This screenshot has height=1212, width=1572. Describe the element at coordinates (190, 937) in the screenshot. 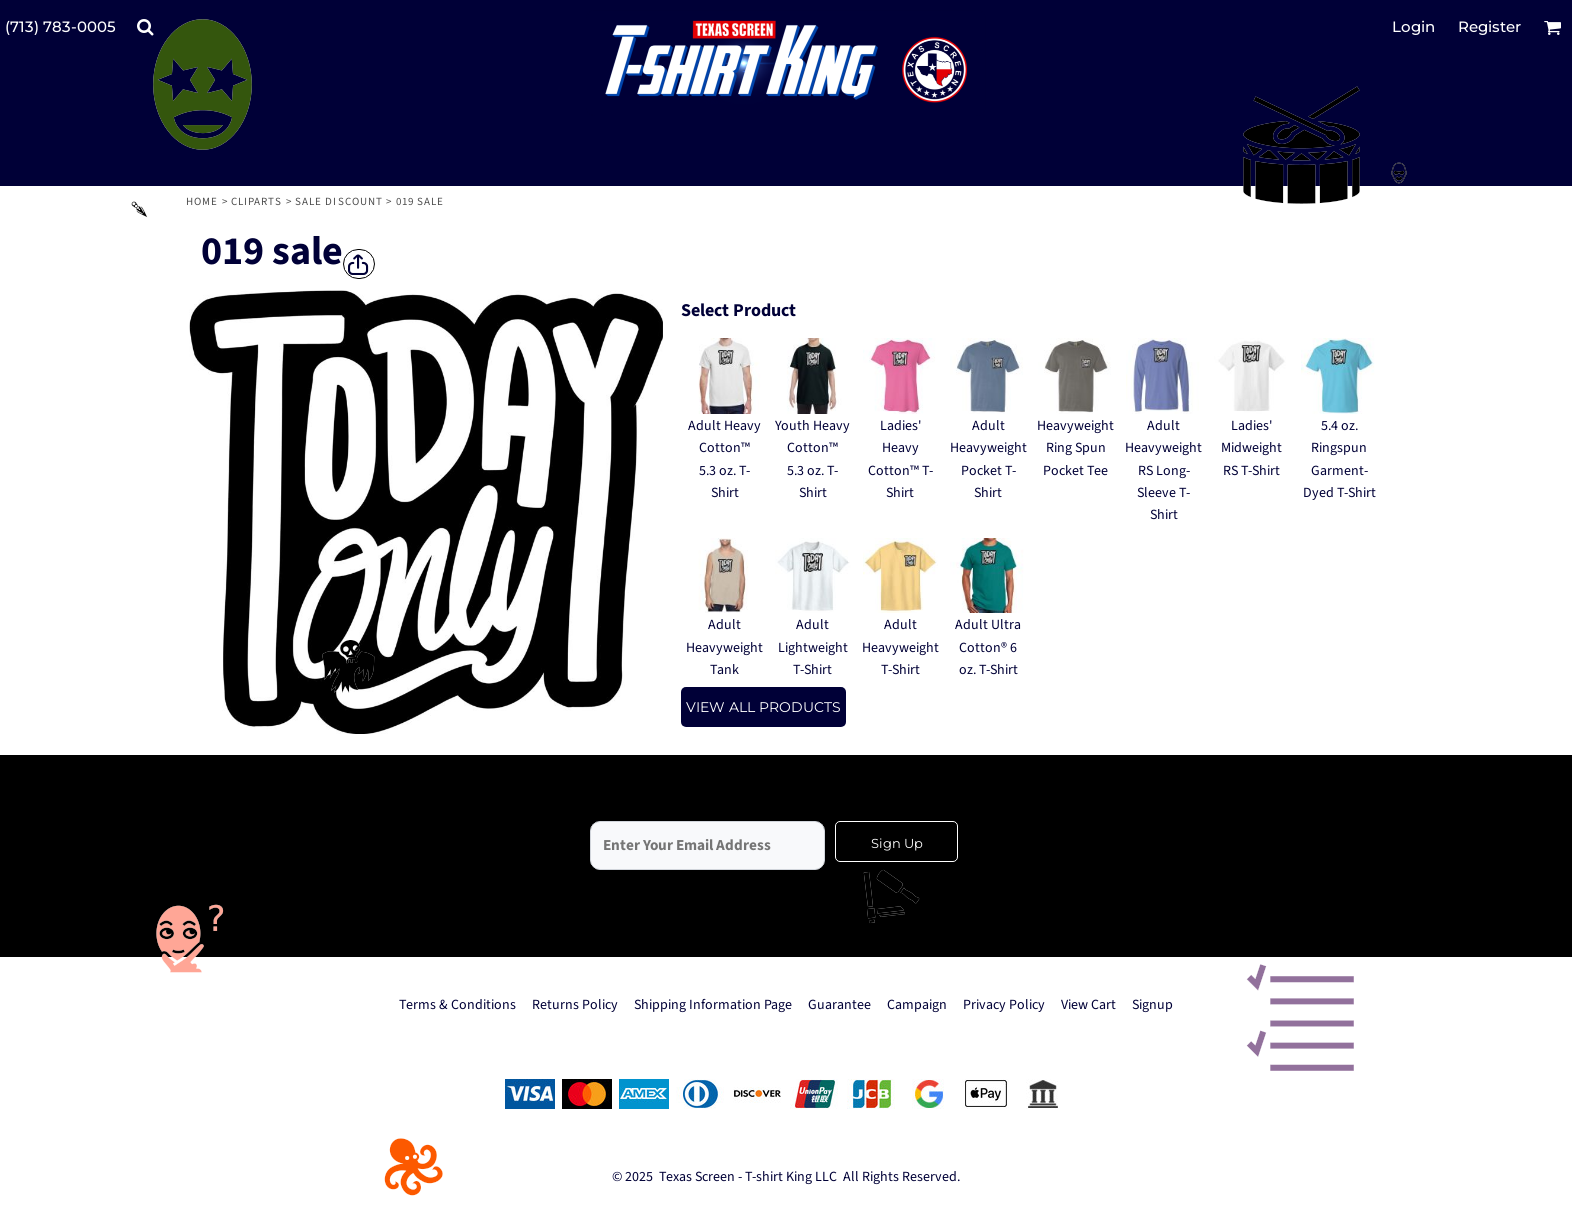

I see `indicates a thinking or processing state` at that location.